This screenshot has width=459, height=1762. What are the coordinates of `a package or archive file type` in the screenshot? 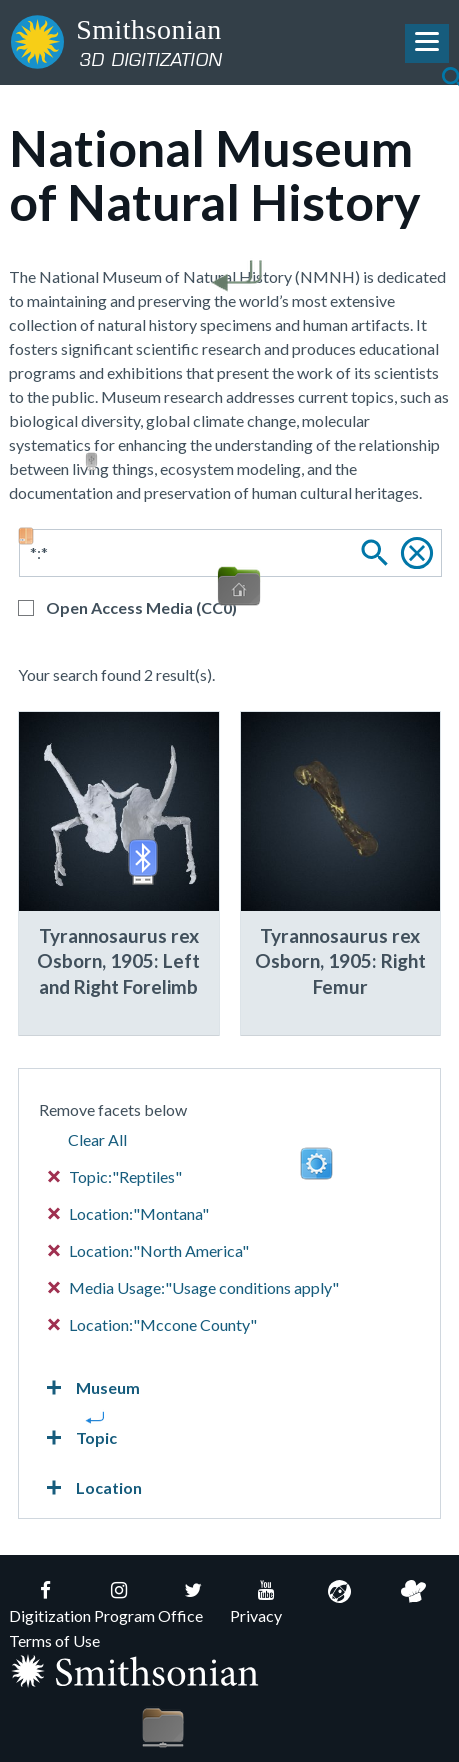 It's located at (26, 536).